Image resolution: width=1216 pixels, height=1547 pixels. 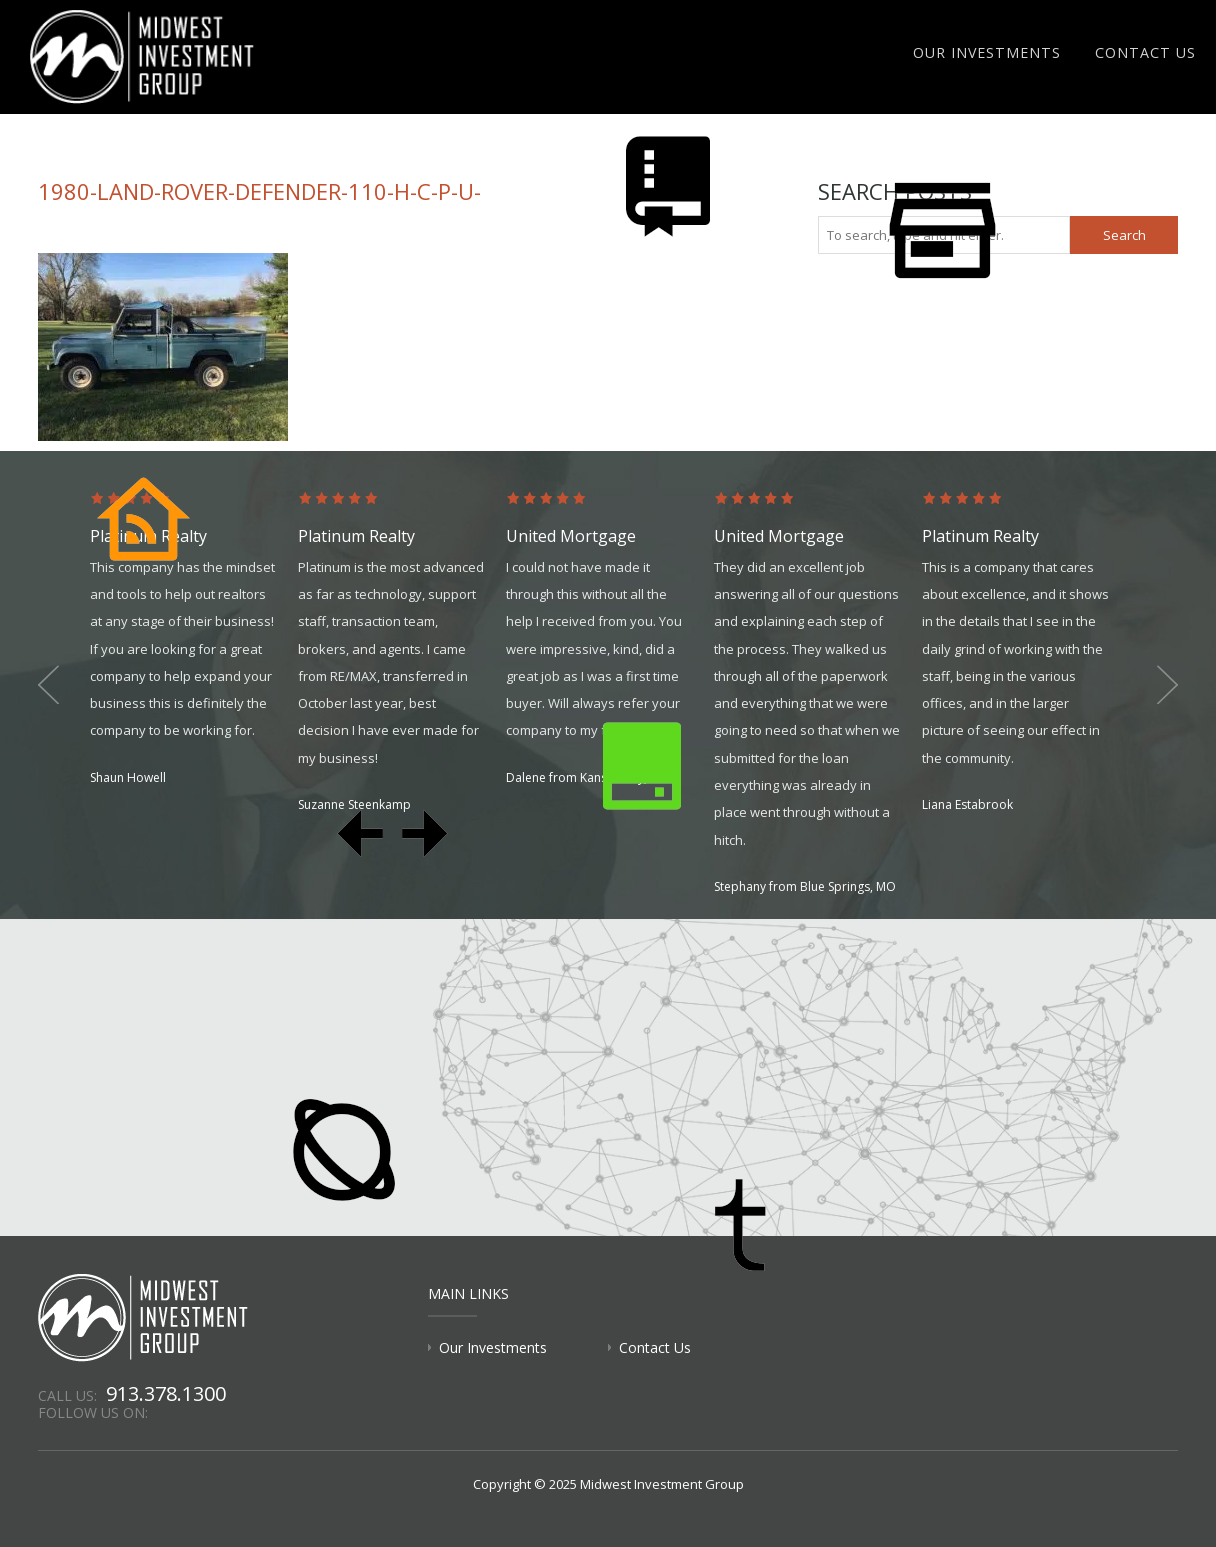 I want to click on access storage or hard drive settings, so click(x=642, y=766).